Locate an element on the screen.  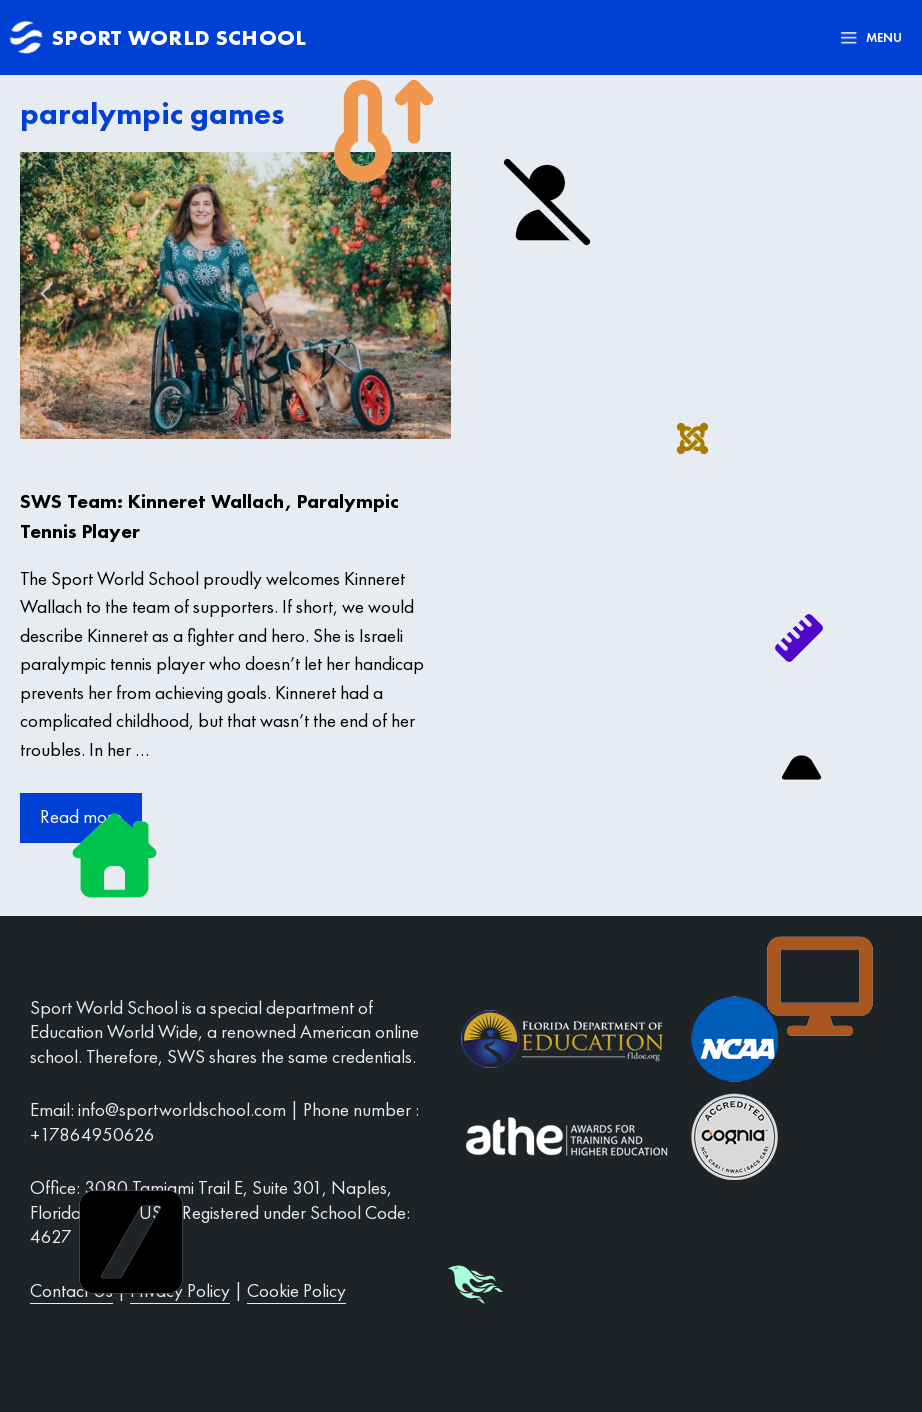
phoenix framework logo is located at coordinates (475, 1284).